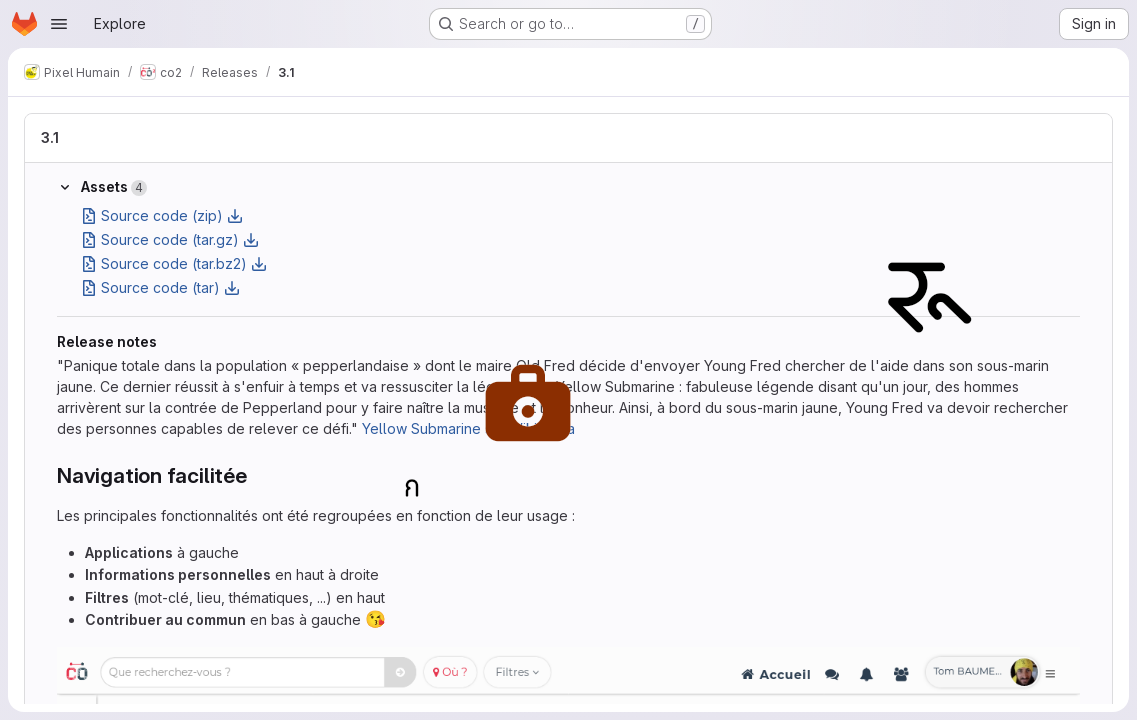 Image resolution: width=1137 pixels, height=720 pixels. I want to click on switch to Thai language input, so click(412, 488).